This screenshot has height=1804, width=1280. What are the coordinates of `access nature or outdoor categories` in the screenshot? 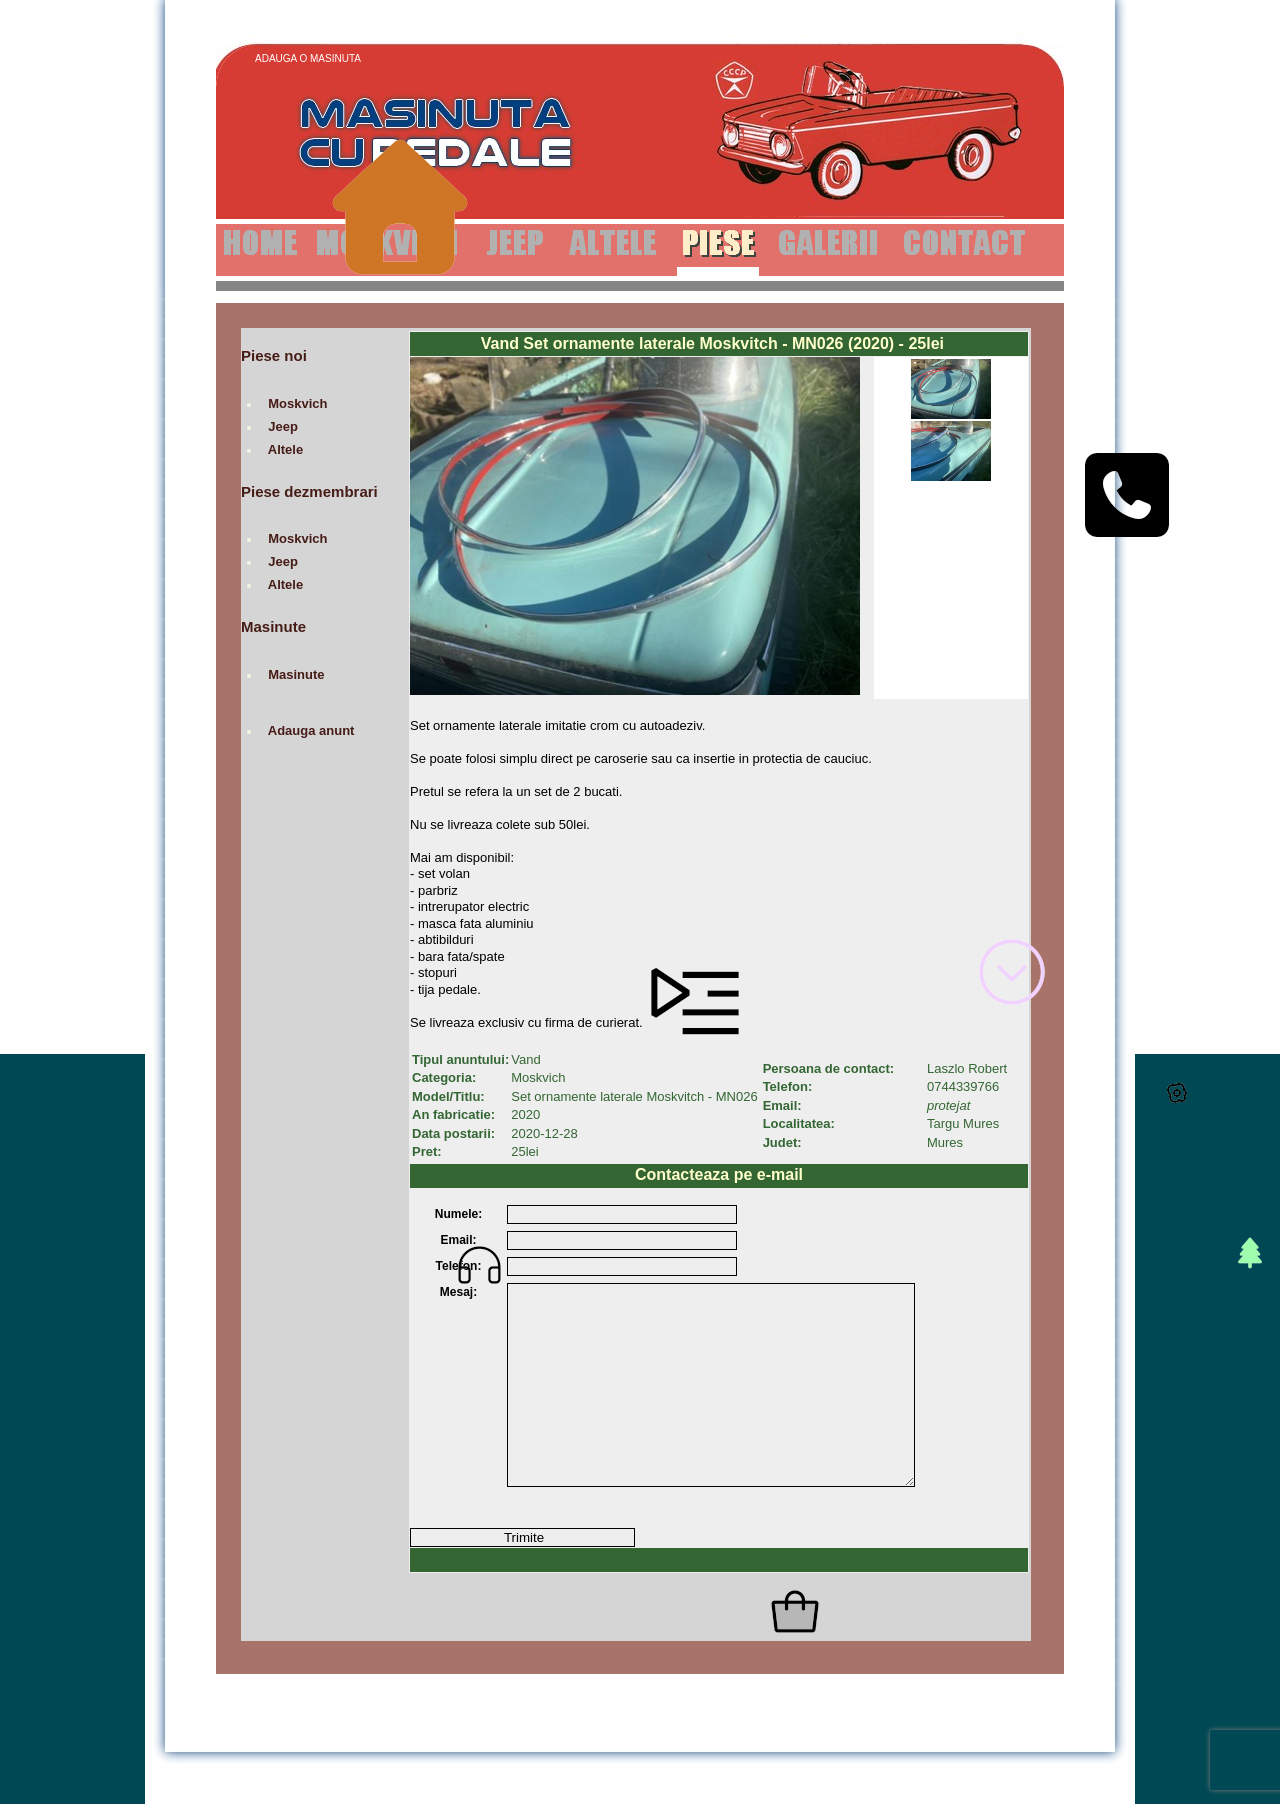 It's located at (1250, 1253).